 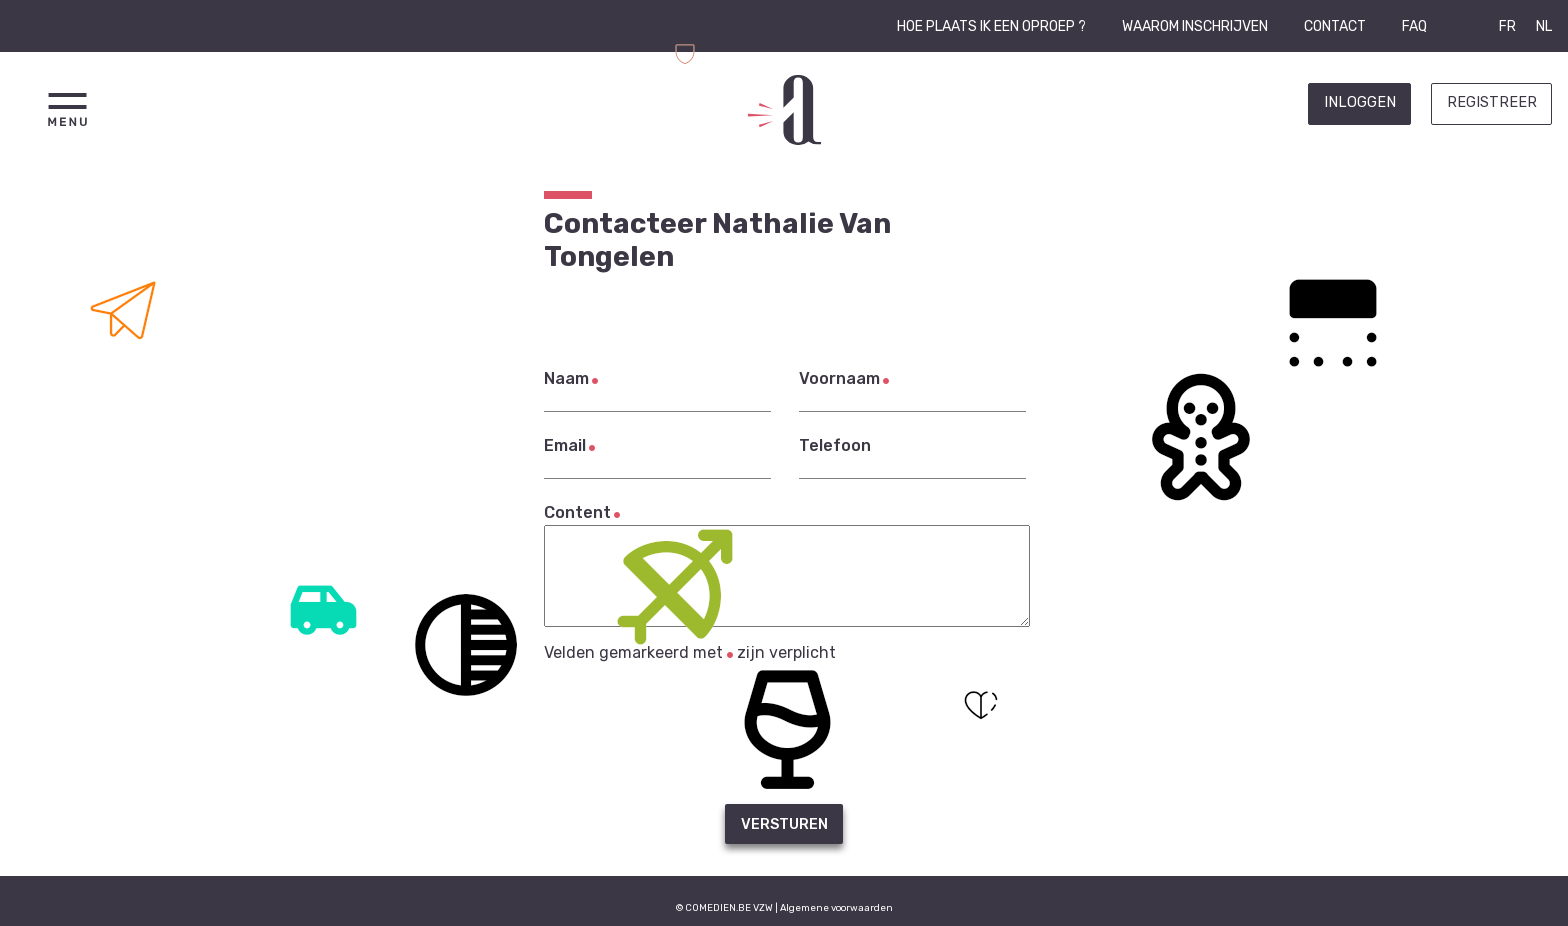 I want to click on archery or bow-and-arrow feature, so click(x=675, y=587).